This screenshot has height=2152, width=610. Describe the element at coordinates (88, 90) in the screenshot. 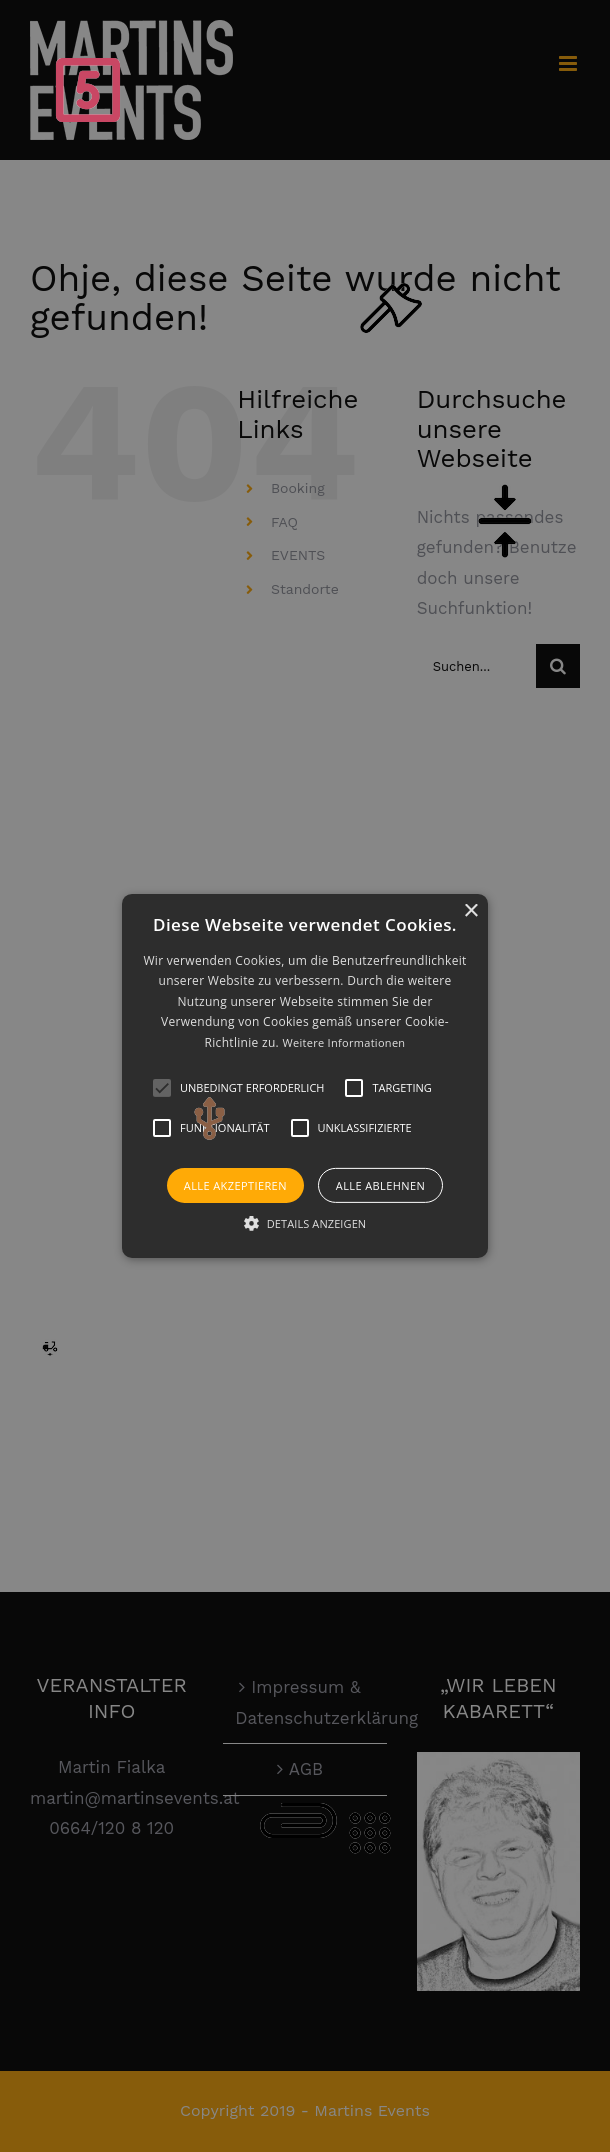

I see `indicates step 5 in a numbered process` at that location.